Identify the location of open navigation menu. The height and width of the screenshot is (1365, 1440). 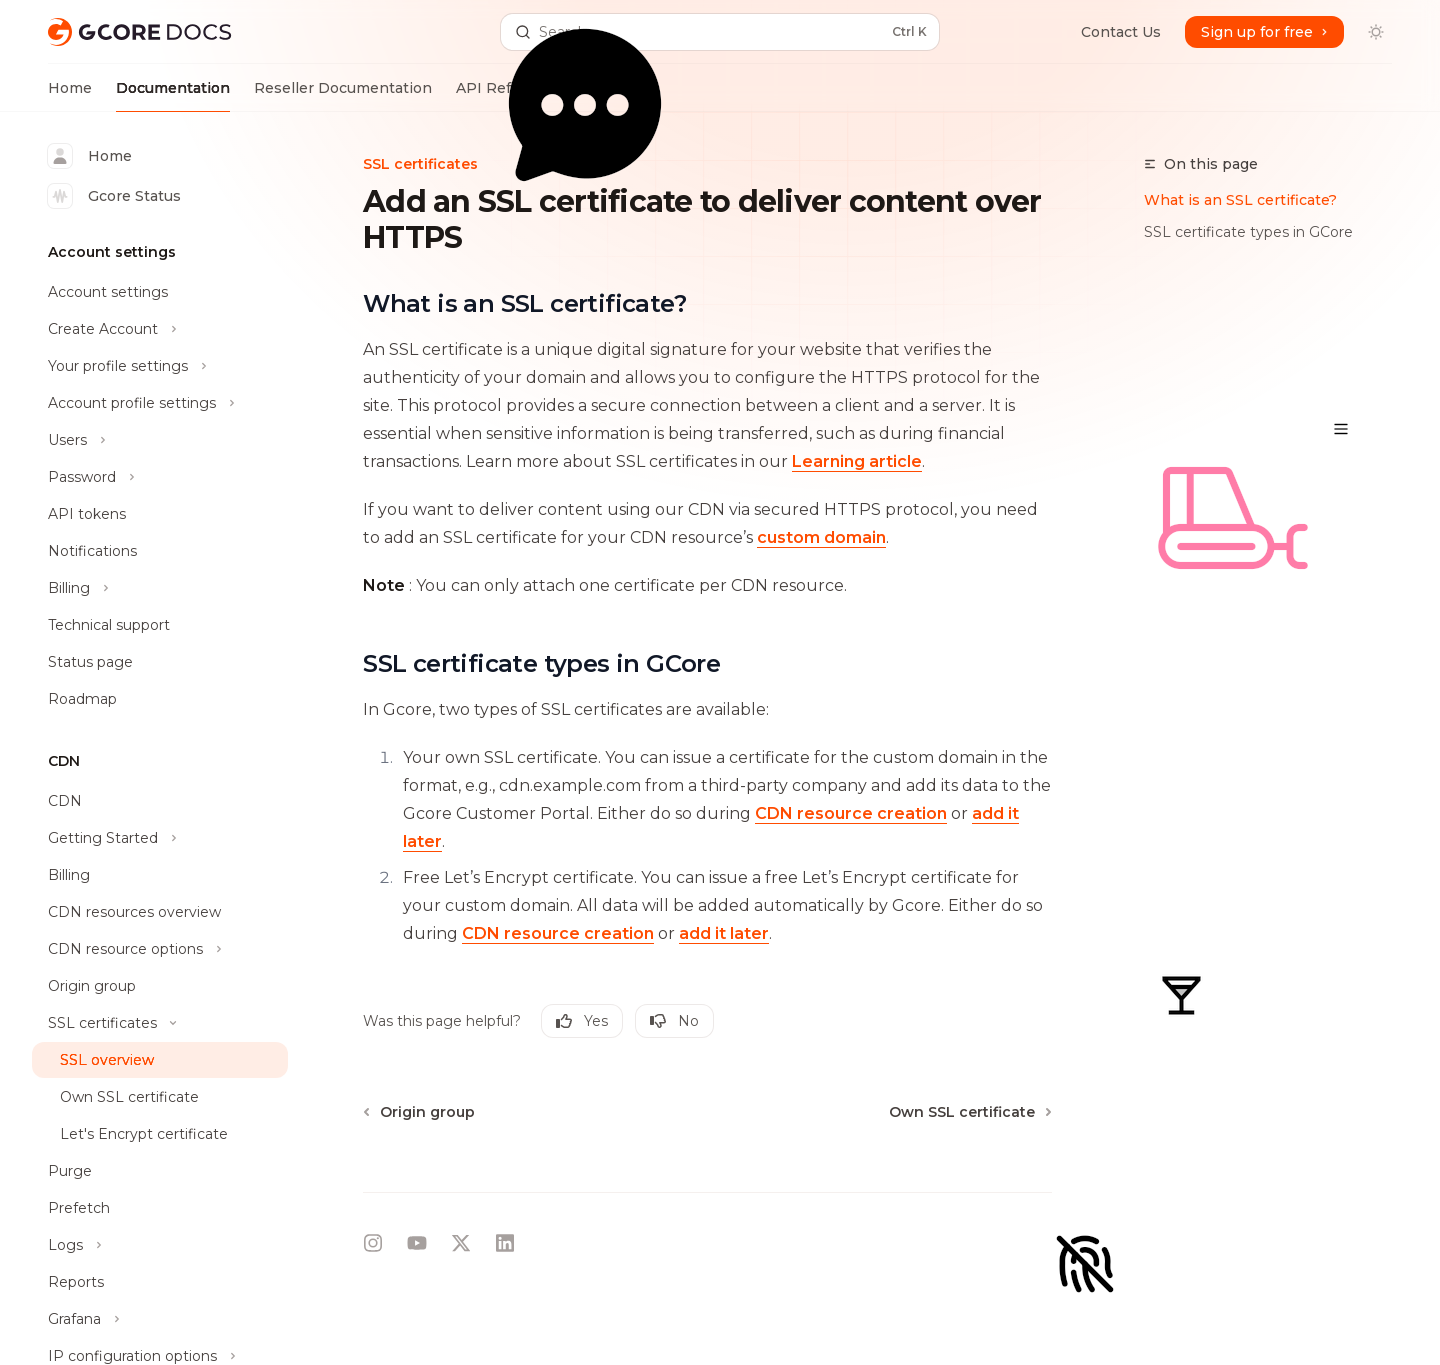
(1341, 429).